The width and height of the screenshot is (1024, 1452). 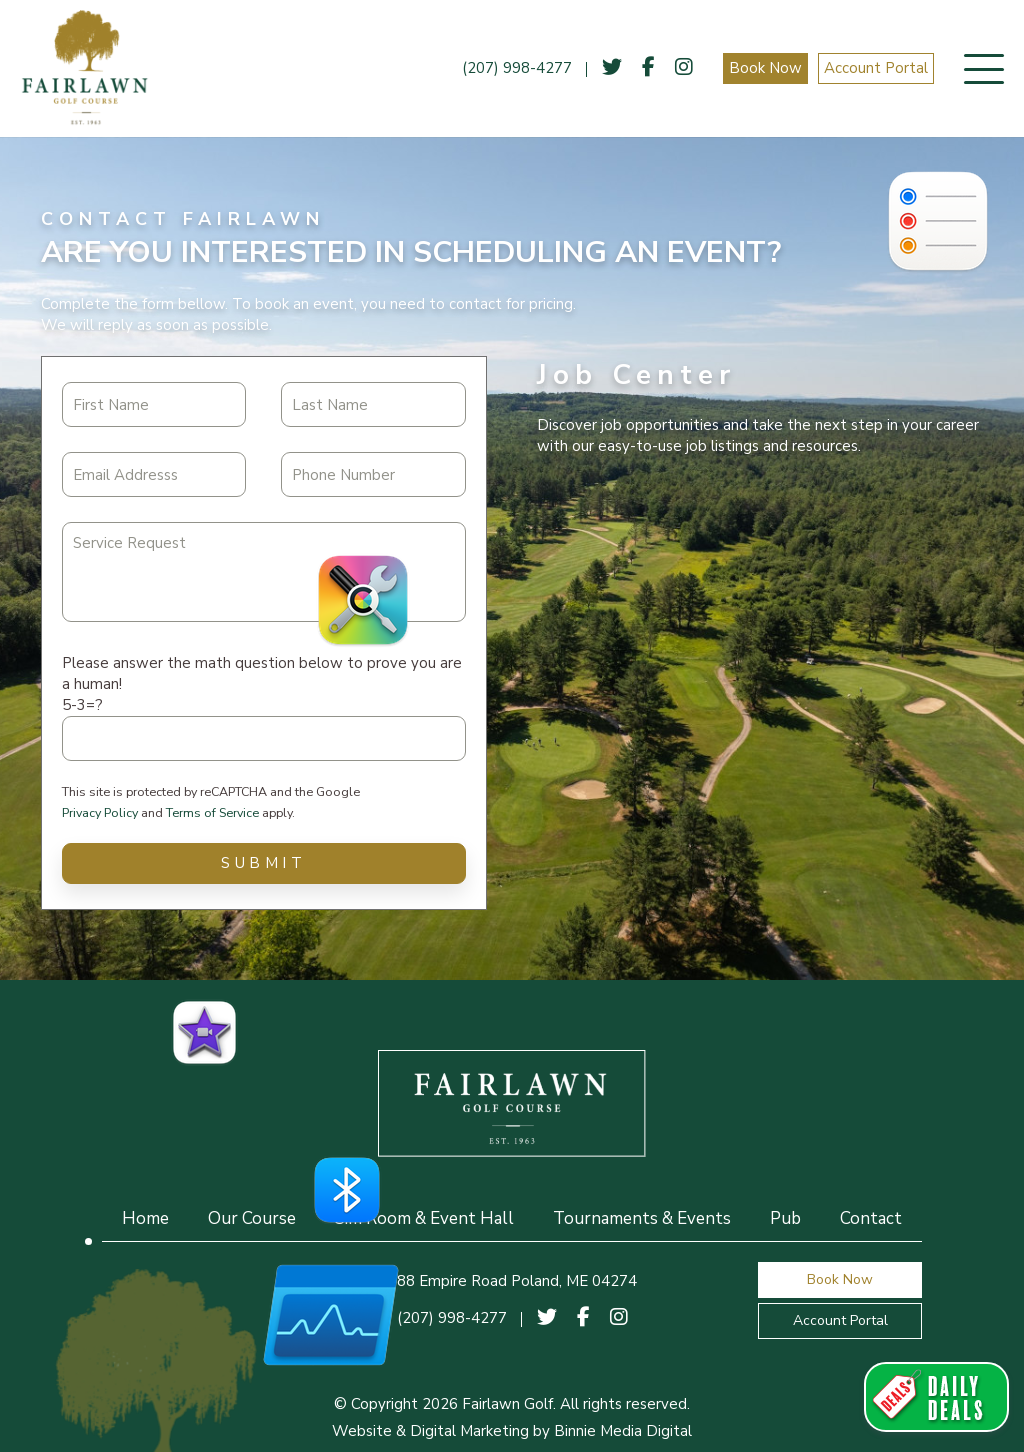 I want to click on open process monitor application, so click(x=331, y=1315).